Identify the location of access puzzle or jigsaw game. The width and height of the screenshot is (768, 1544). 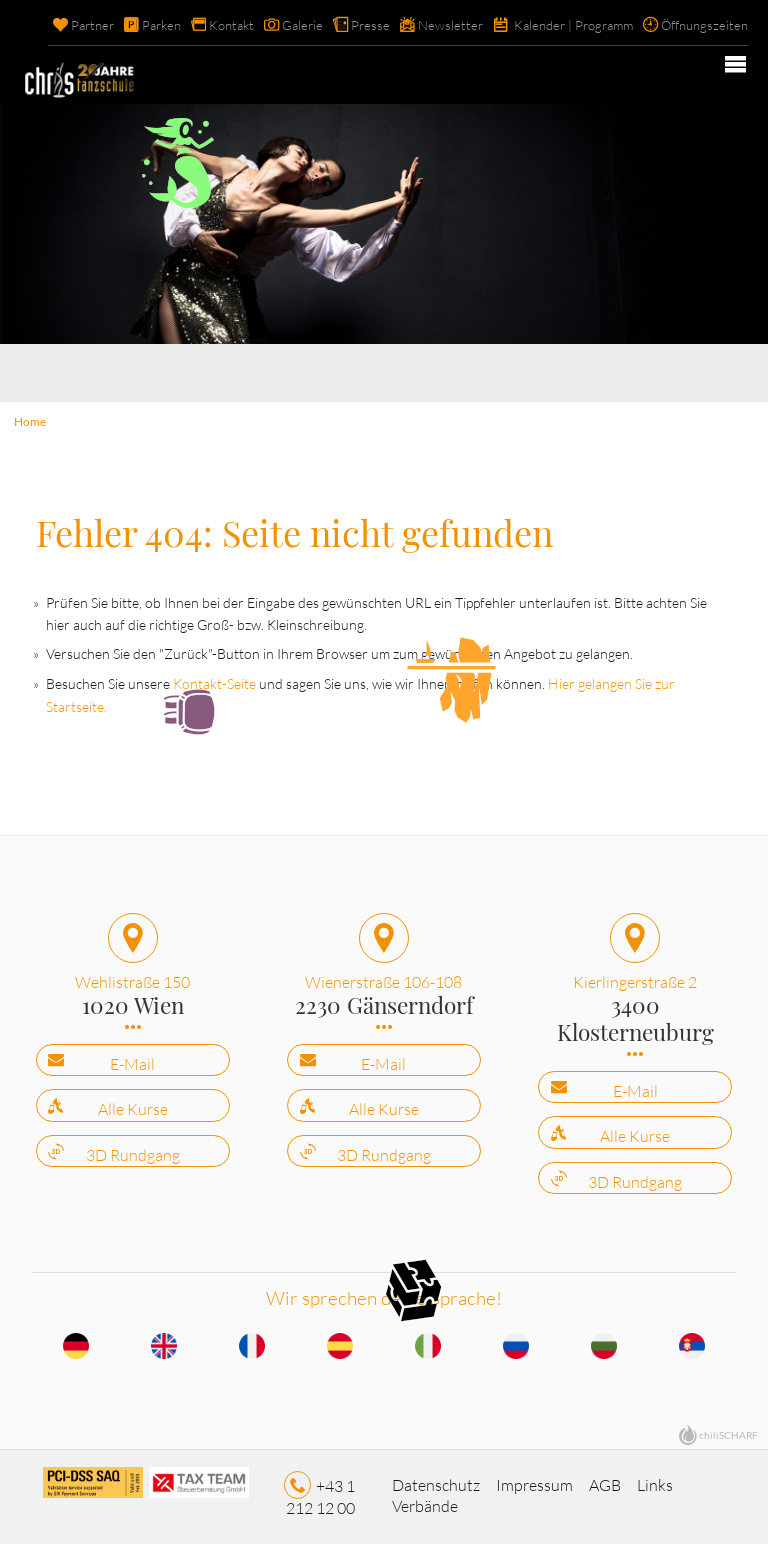
(413, 1290).